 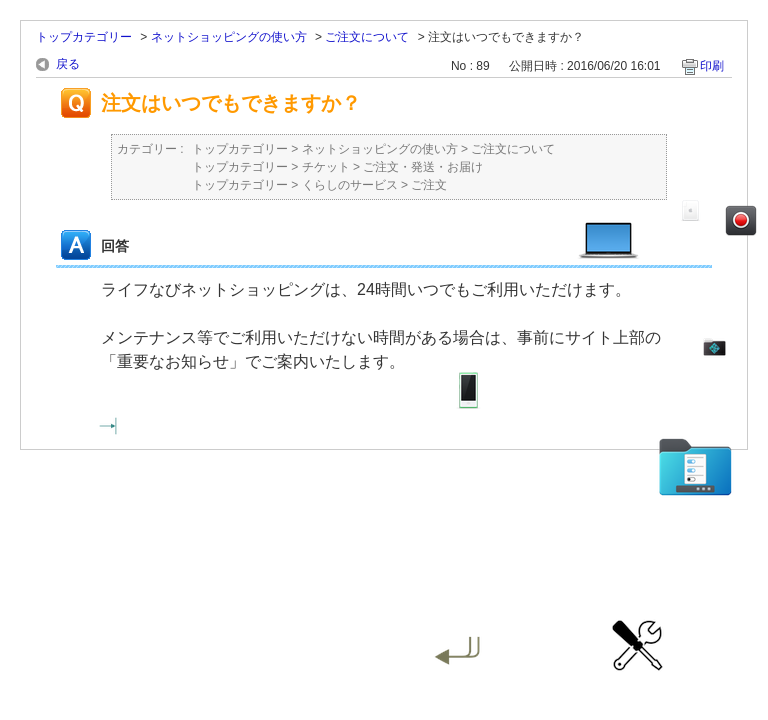 I want to click on folder containing Netlify project files, so click(x=714, y=347).